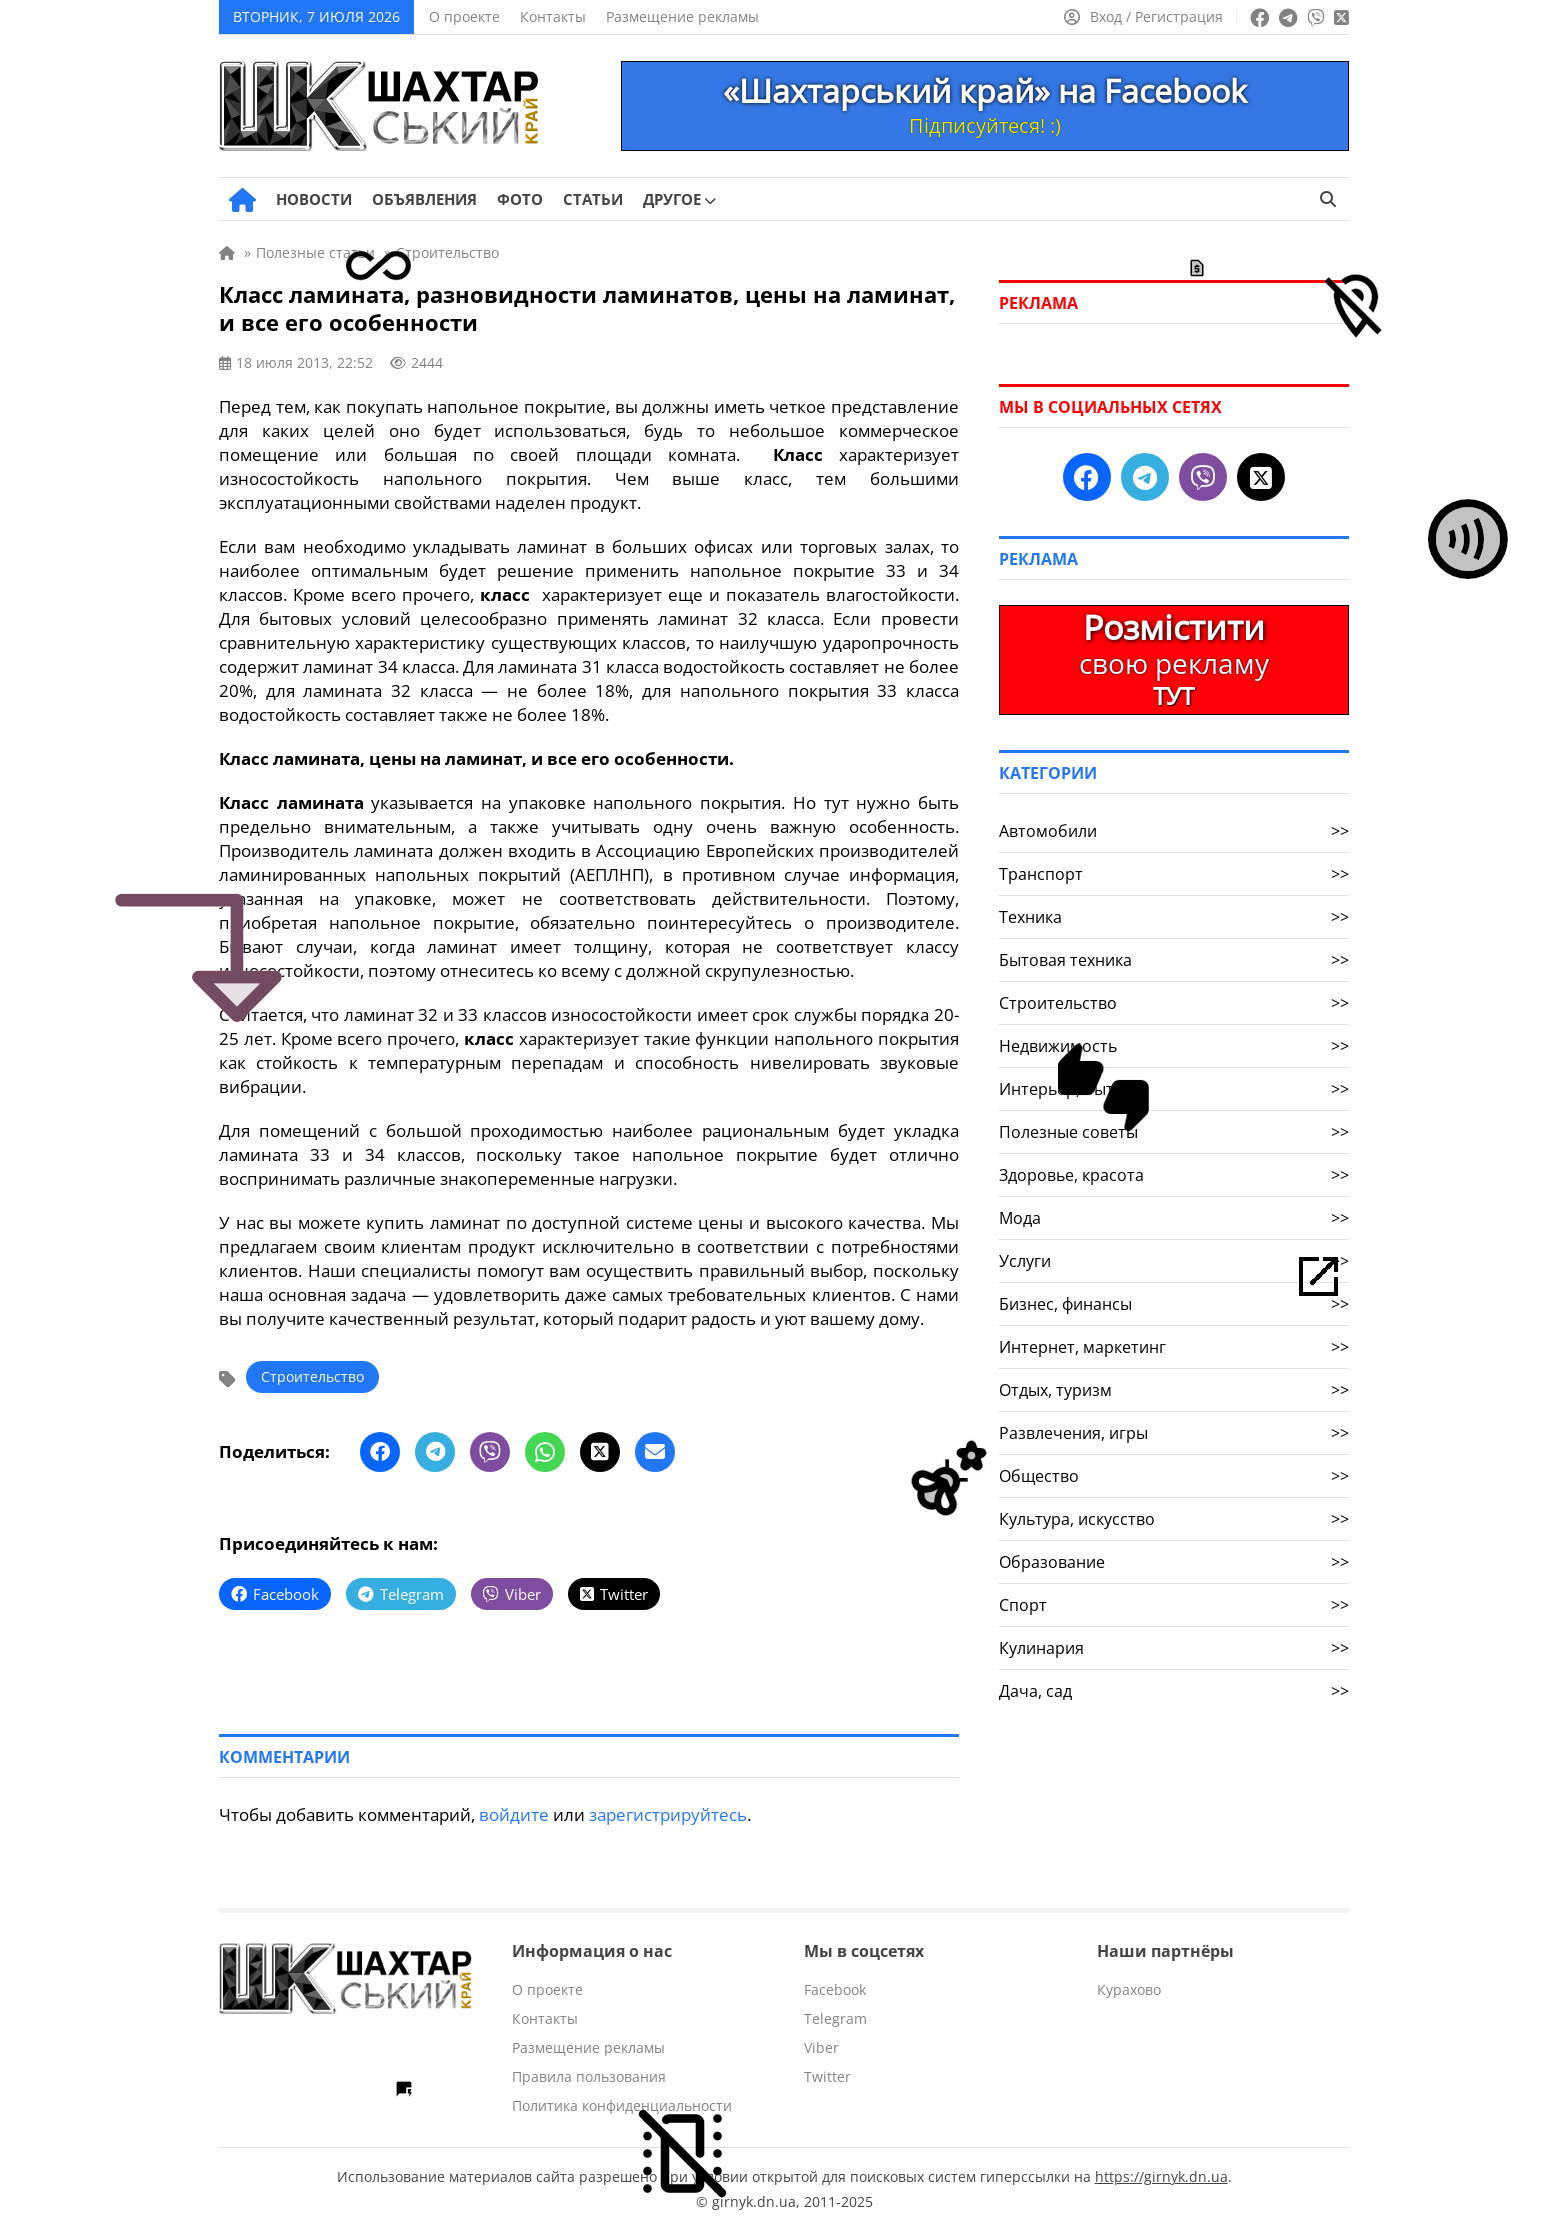 This screenshot has width=1568, height=2231. I want to click on tap to pay with contactless payment, so click(1468, 539).